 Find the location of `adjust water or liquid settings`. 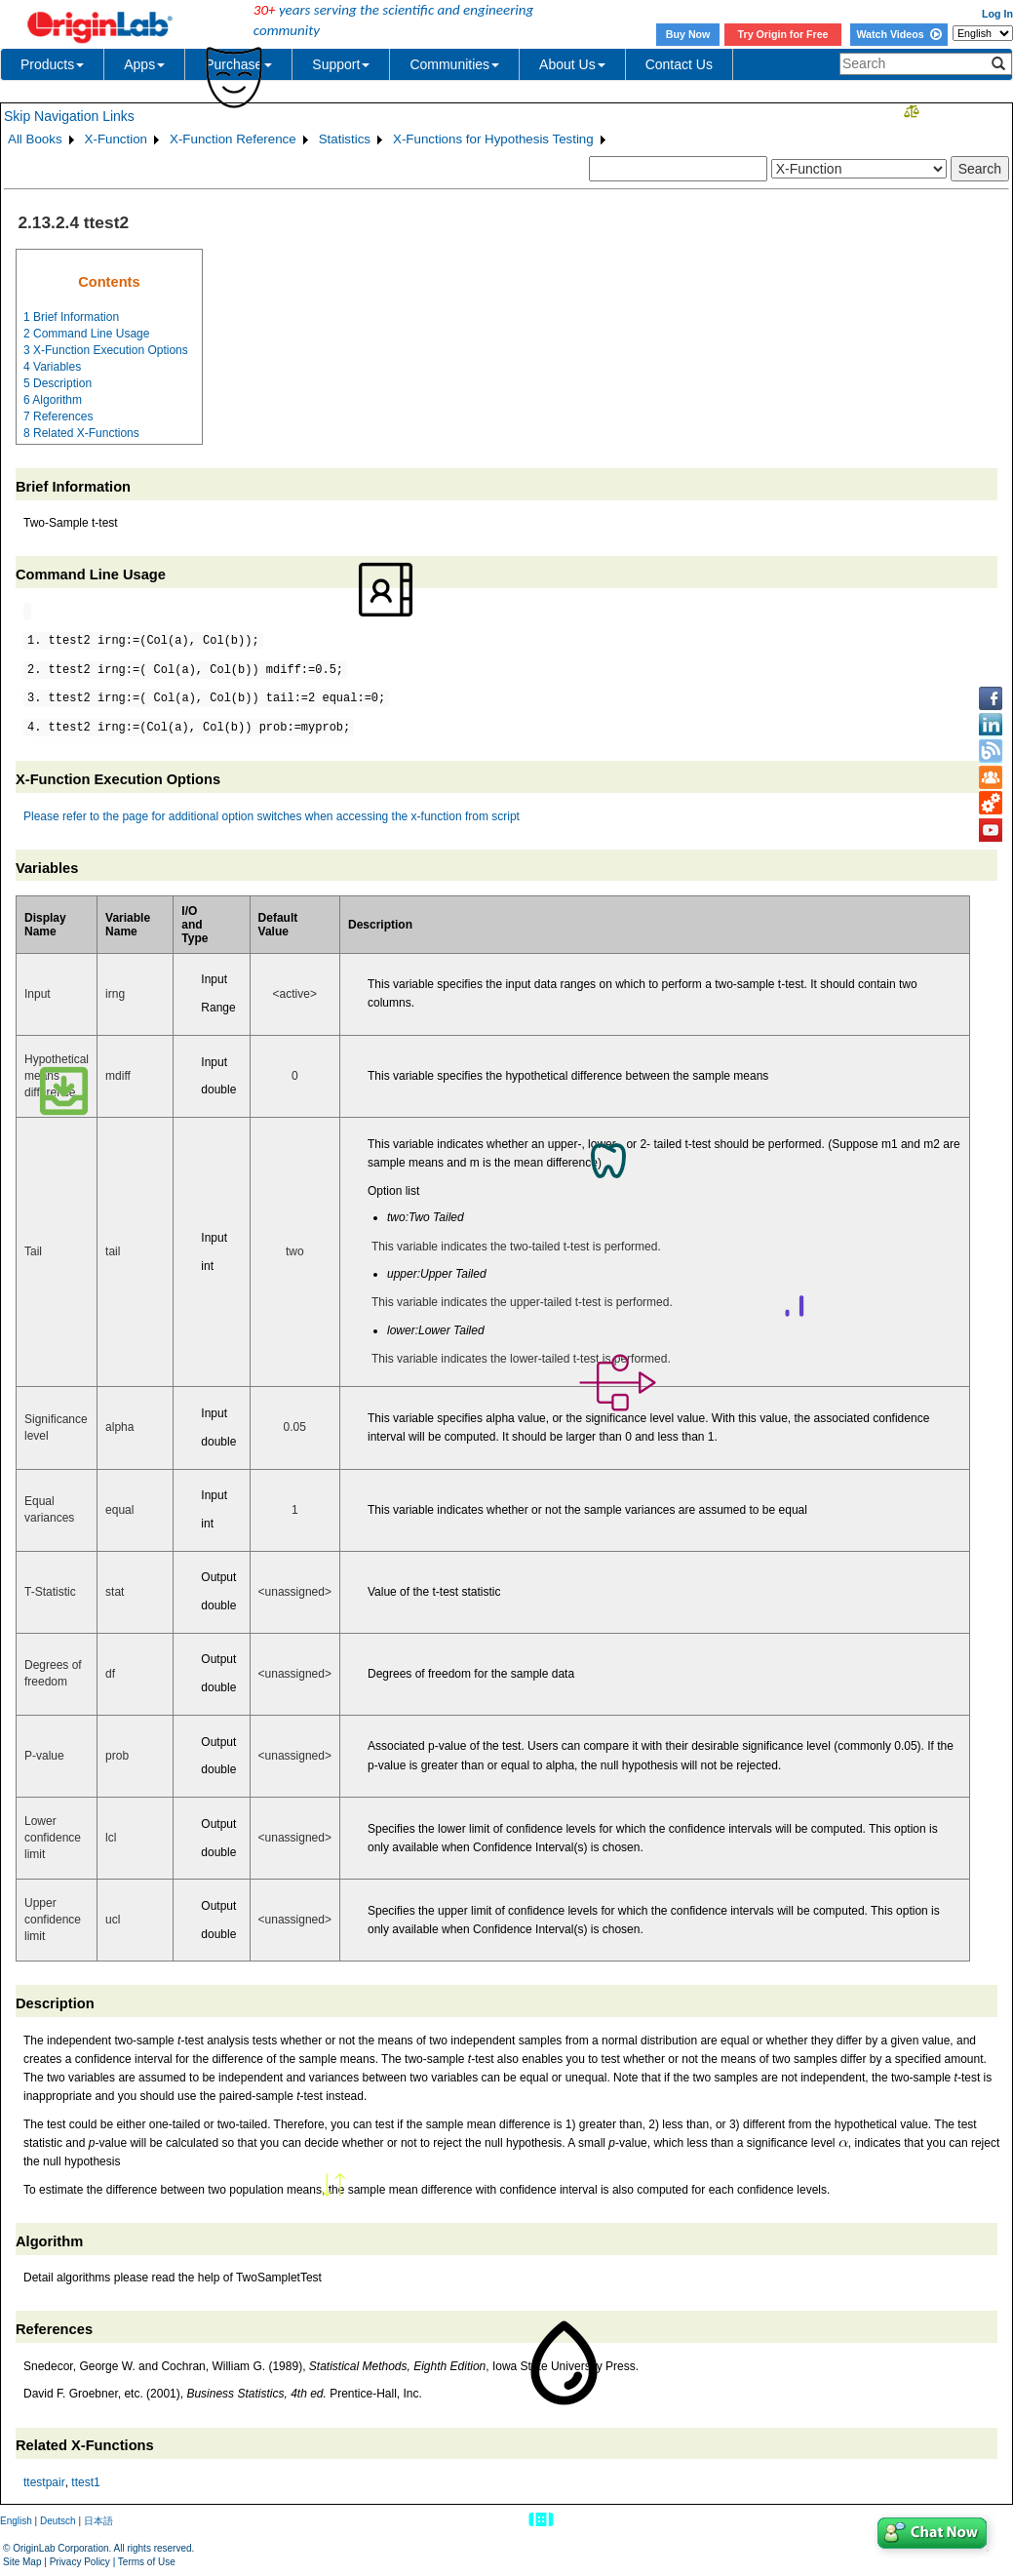

adjust water or liquid settings is located at coordinates (564, 2365).